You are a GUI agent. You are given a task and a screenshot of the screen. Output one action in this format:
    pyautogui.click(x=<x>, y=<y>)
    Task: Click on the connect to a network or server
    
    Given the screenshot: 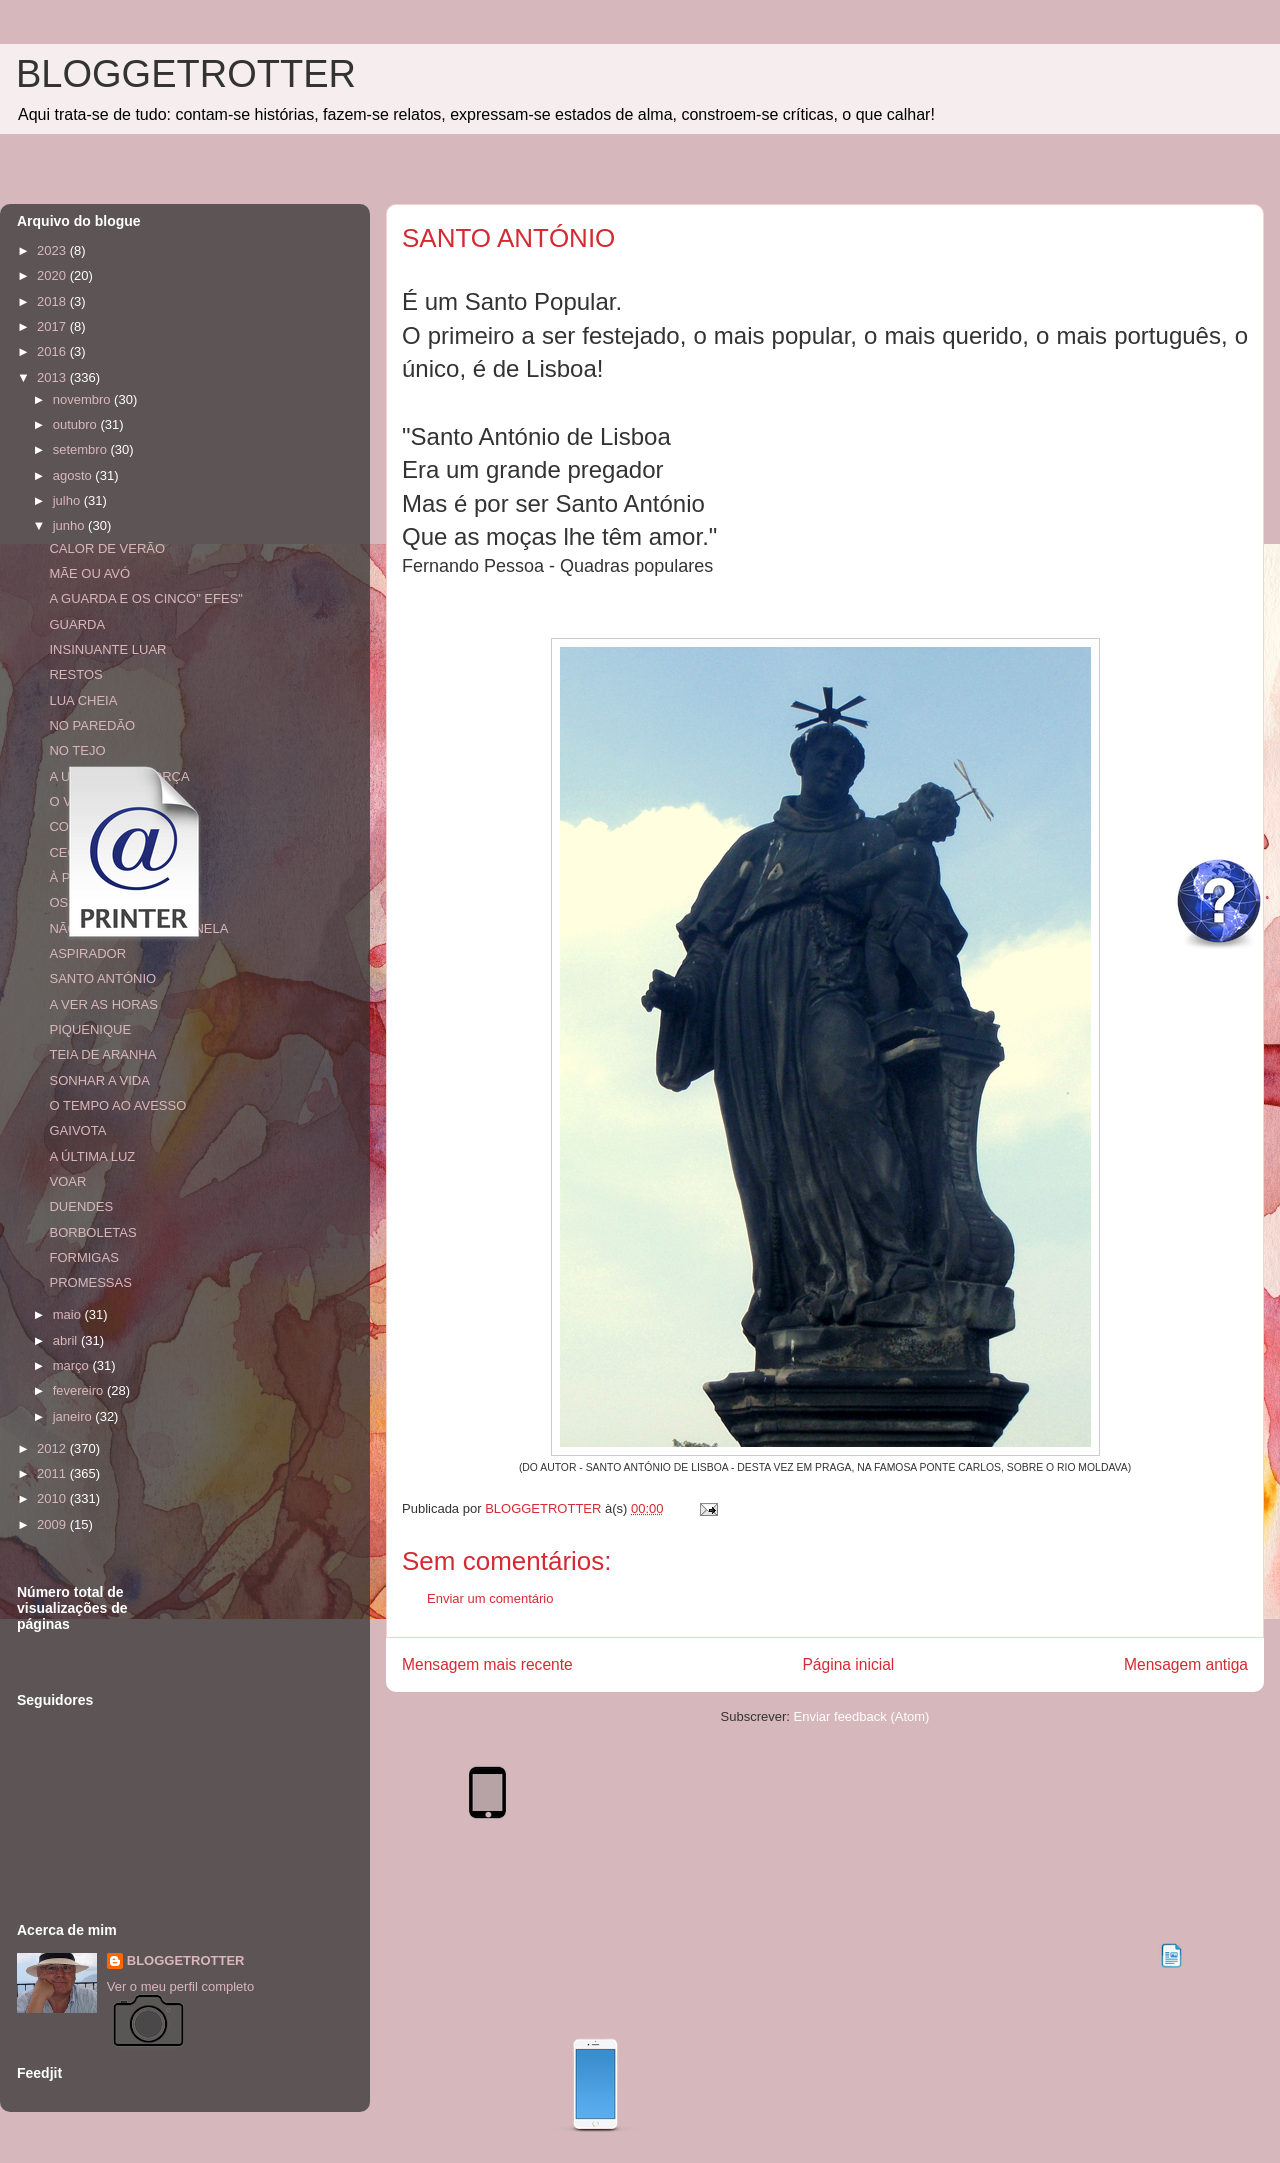 What is the action you would take?
    pyautogui.click(x=1219, y=901)
    